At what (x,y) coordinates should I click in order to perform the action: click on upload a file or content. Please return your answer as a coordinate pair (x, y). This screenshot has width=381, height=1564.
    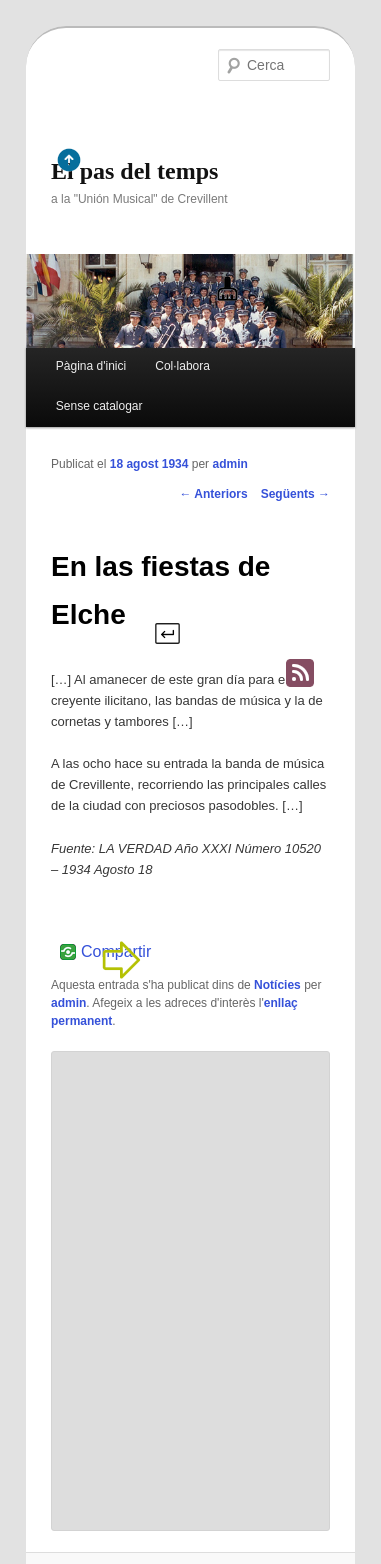
    Looking at the image, I should click on (69, 160).